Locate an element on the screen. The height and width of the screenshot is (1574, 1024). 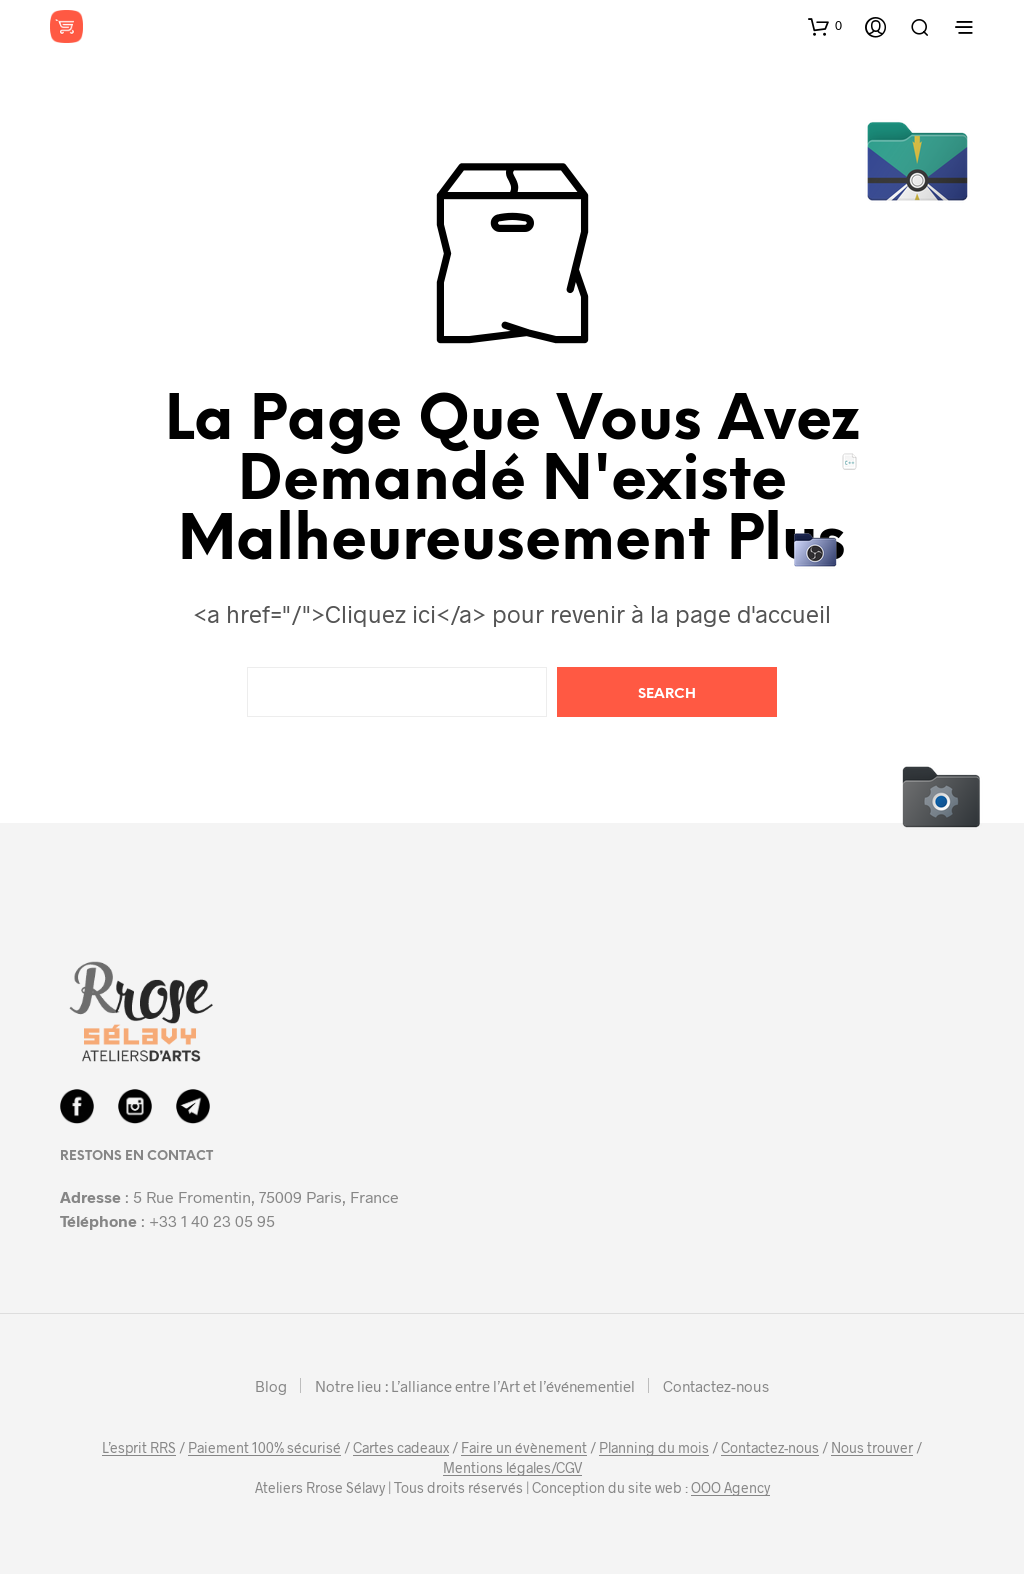
open OBS Studio project files folder is located at coordinates (815, 551).